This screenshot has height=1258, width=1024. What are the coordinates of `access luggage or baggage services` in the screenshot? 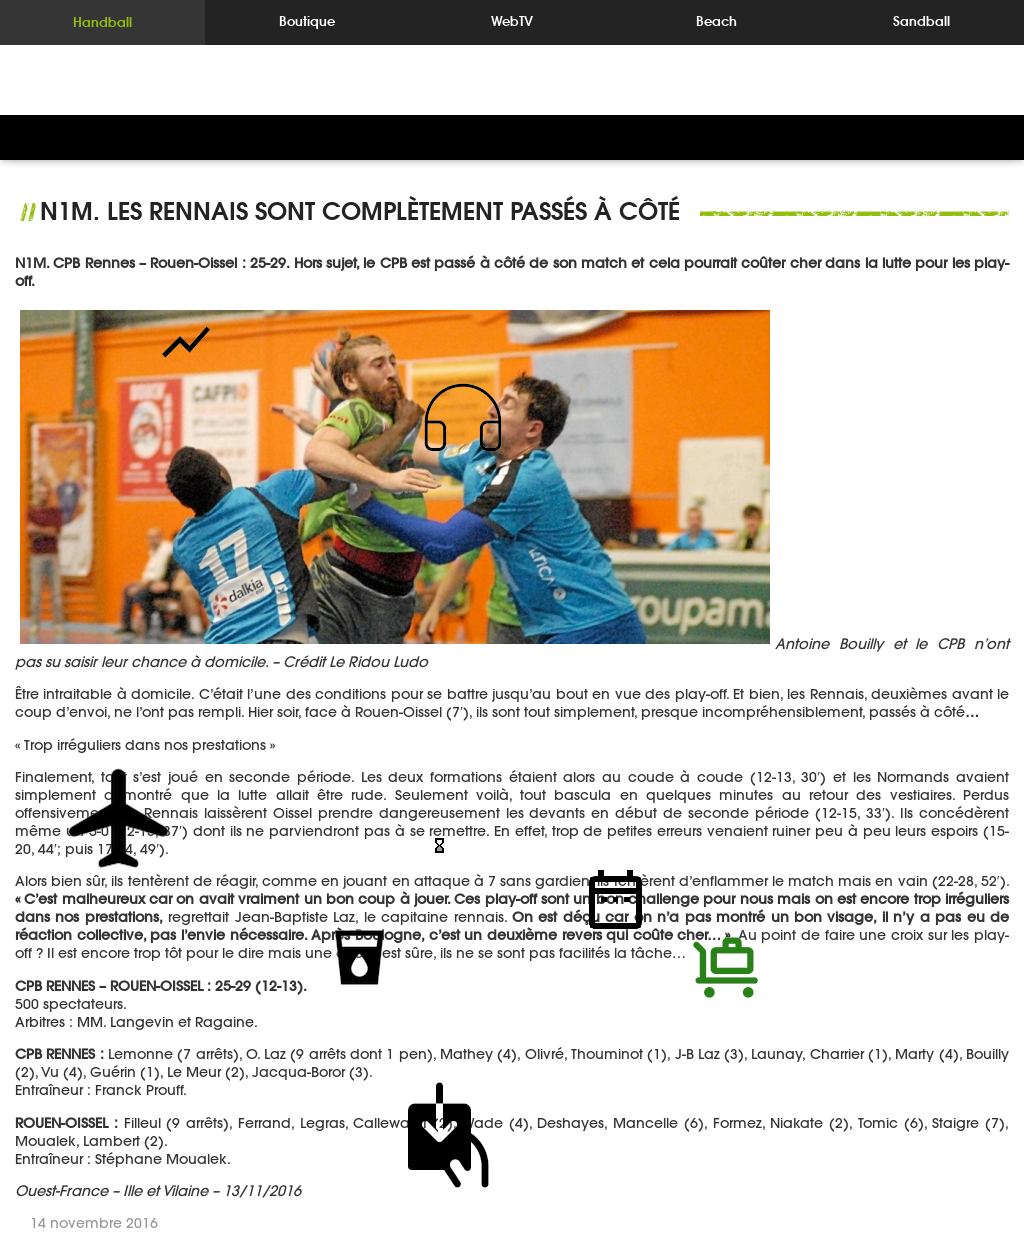 It's located at (724, 966).